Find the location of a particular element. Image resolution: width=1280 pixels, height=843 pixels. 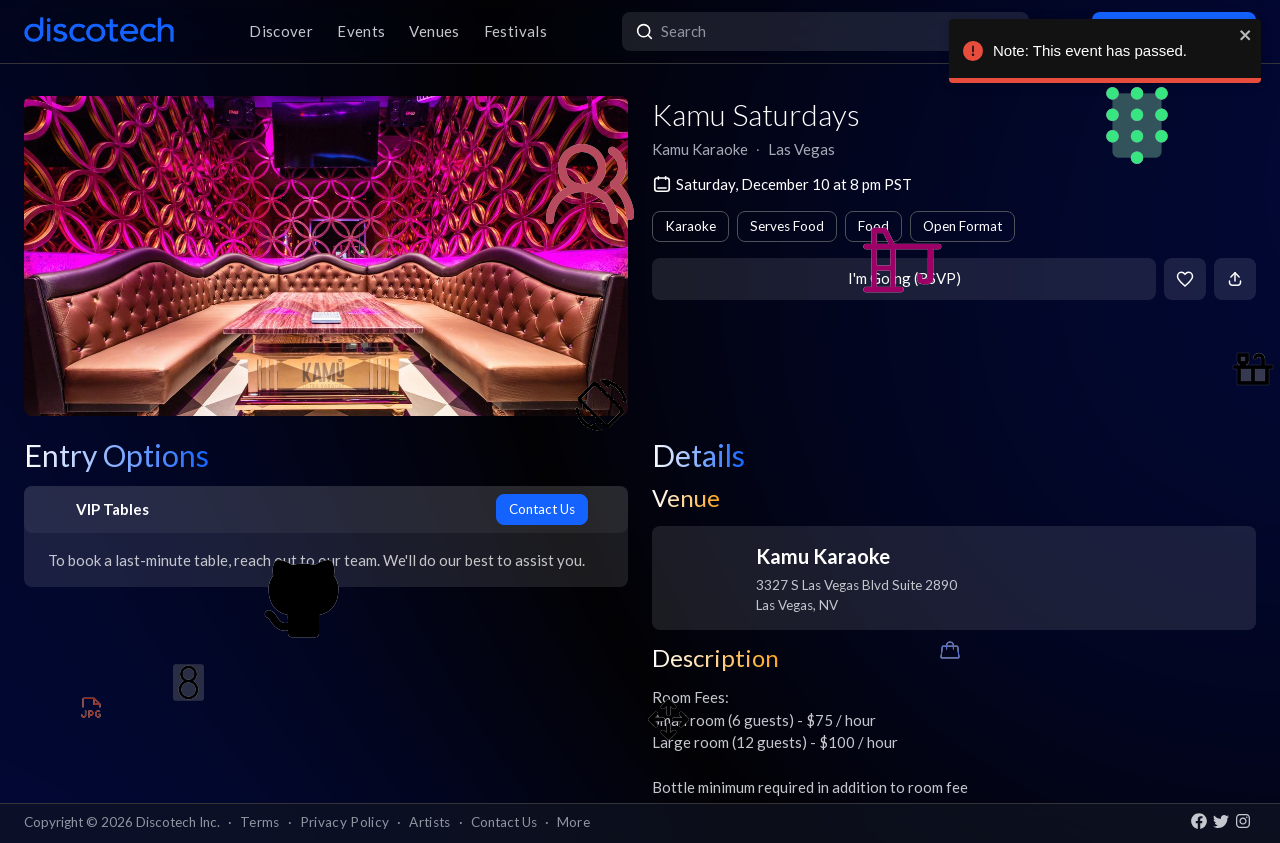

access shopping bag or cart is located at coordinates (950, 651).